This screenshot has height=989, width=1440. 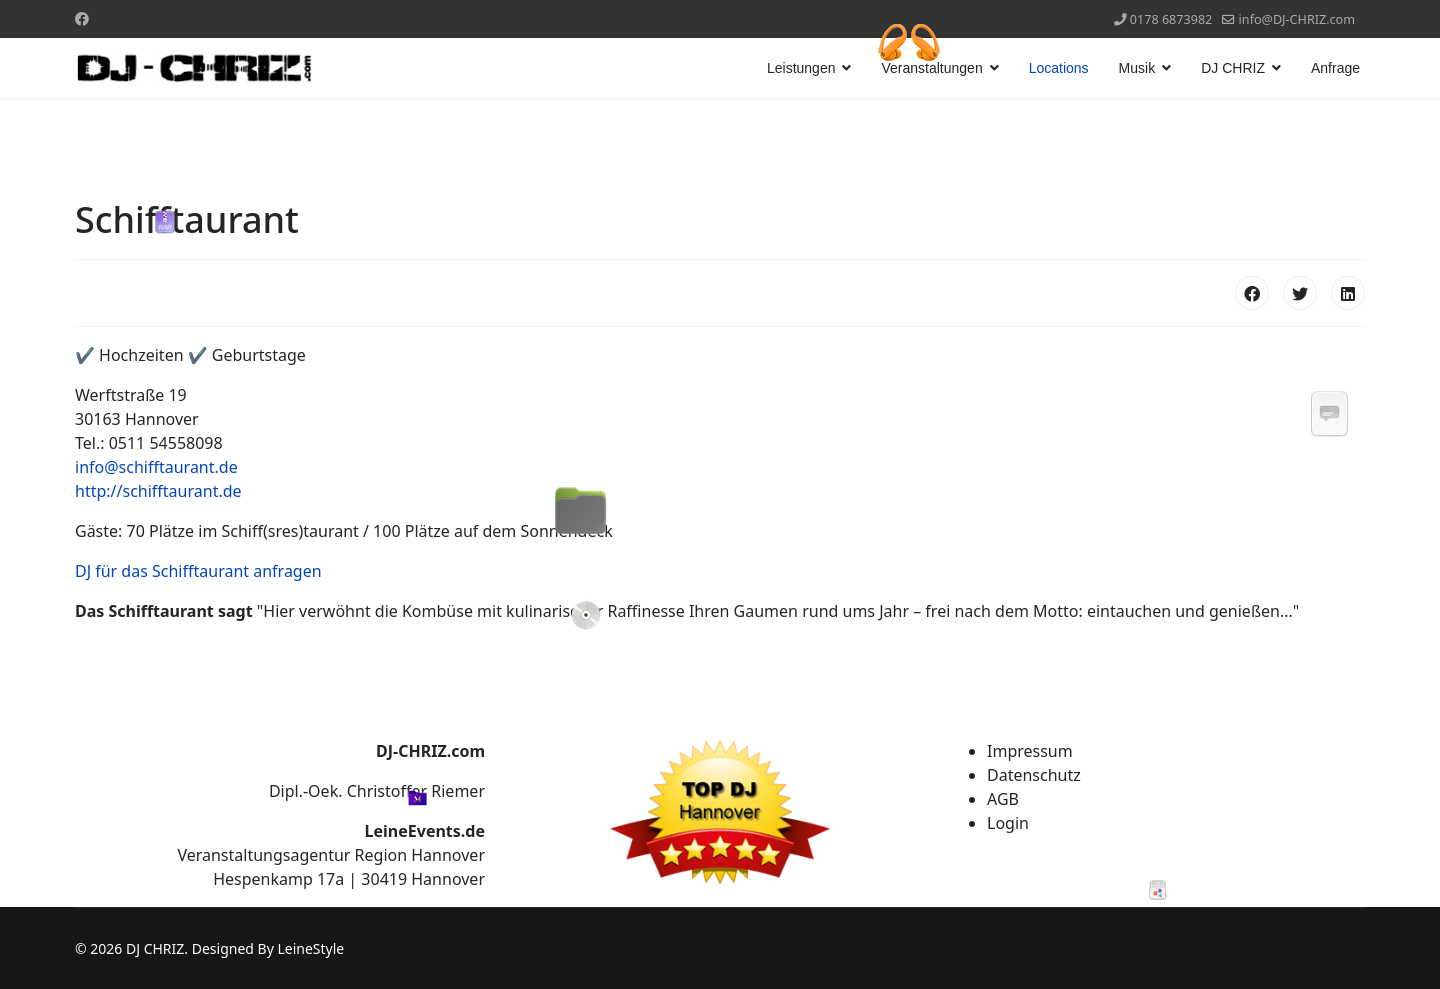 I want to click on a compressed RAR archive file, so click(x=165, y=222).